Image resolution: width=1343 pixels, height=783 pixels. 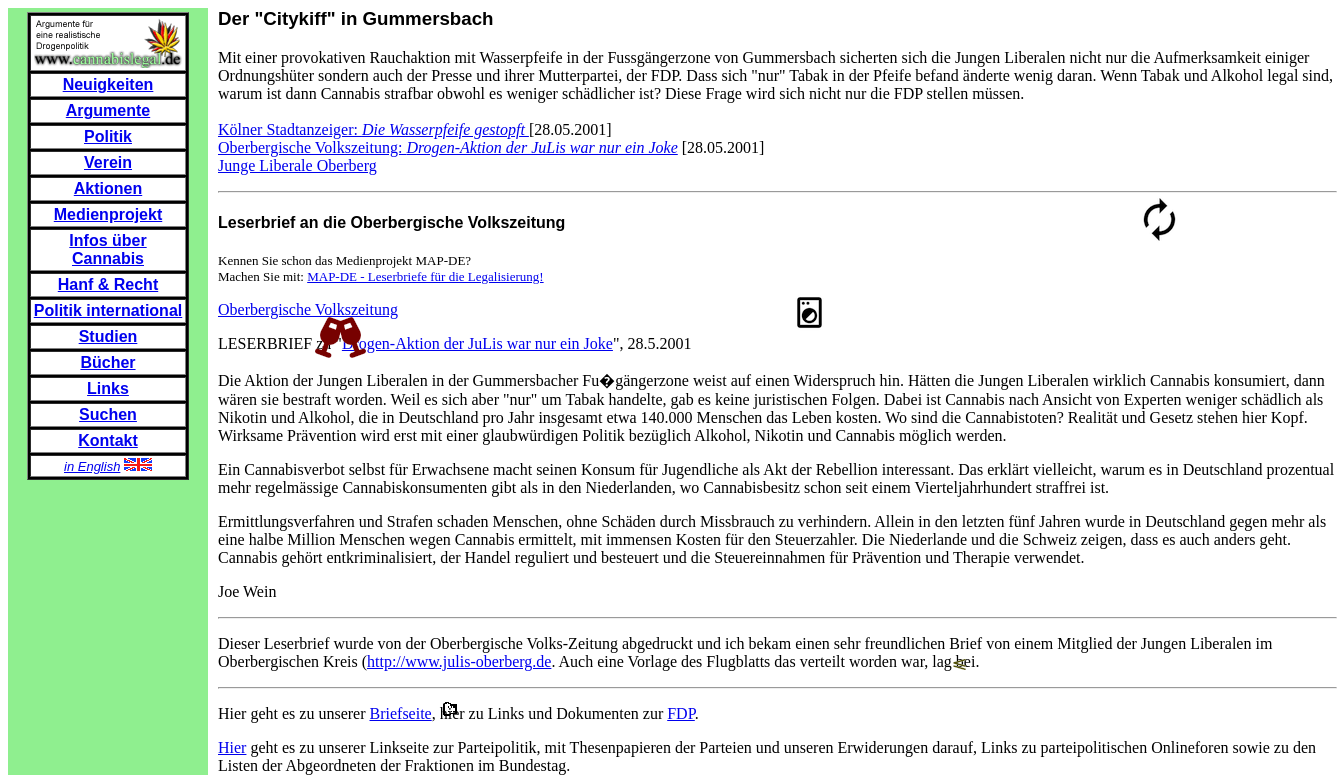 What do you see at coordinates (450, 709) in the screenshot?
I see `view photos from camera roll` at bounding box center [450, 709].